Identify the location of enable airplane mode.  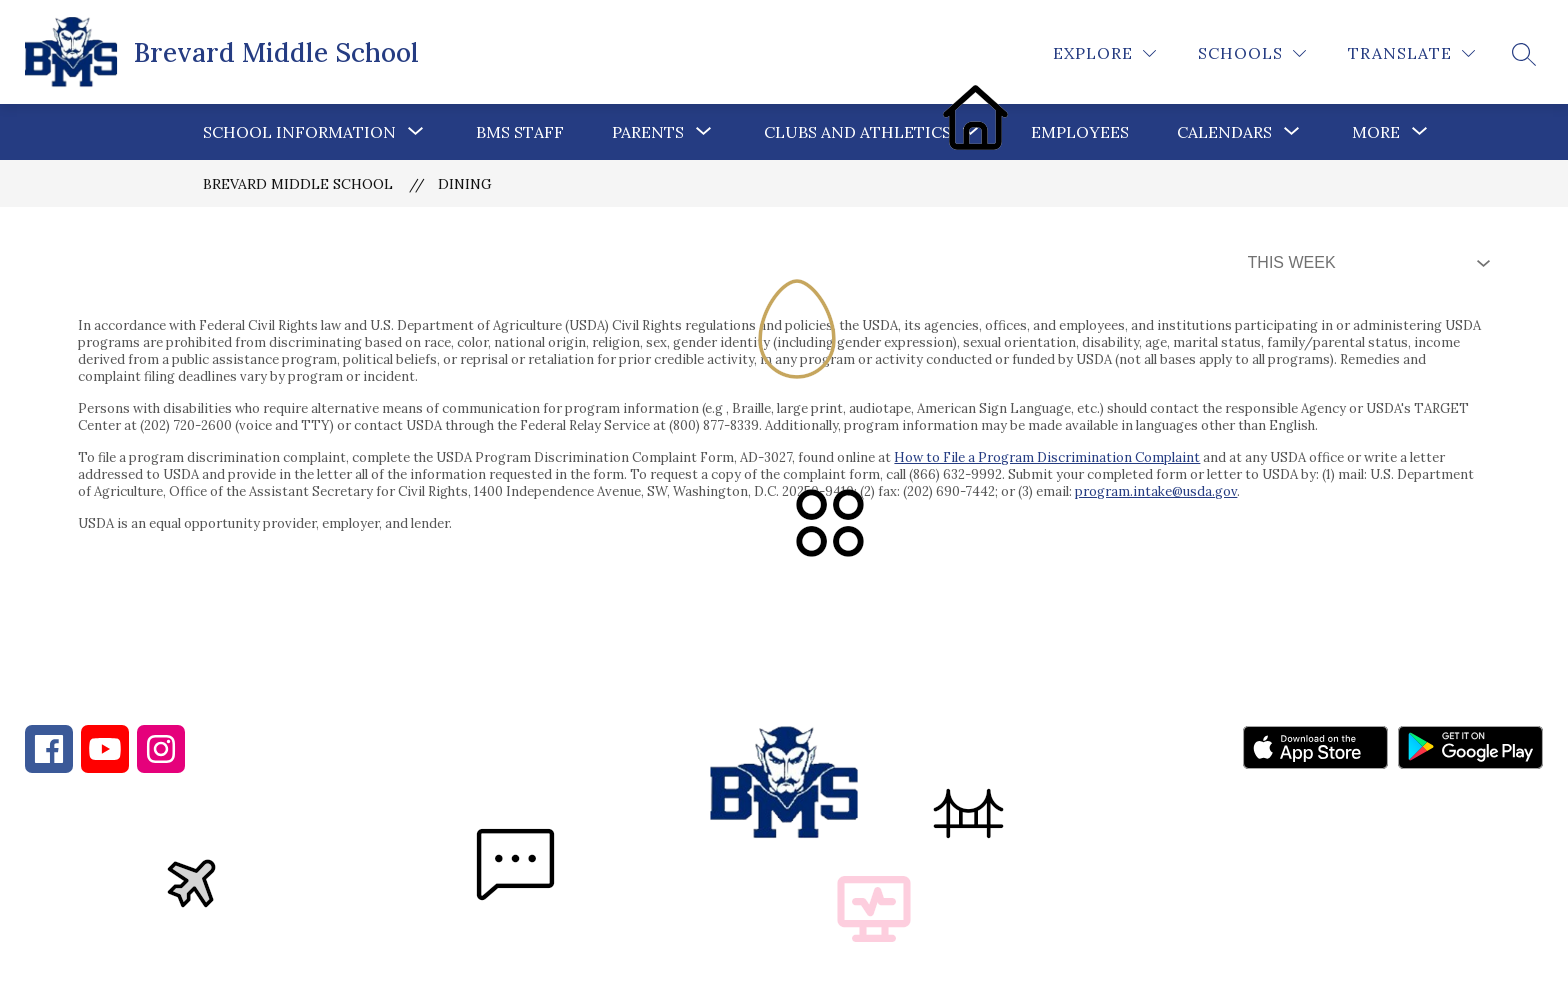
(192, 882).